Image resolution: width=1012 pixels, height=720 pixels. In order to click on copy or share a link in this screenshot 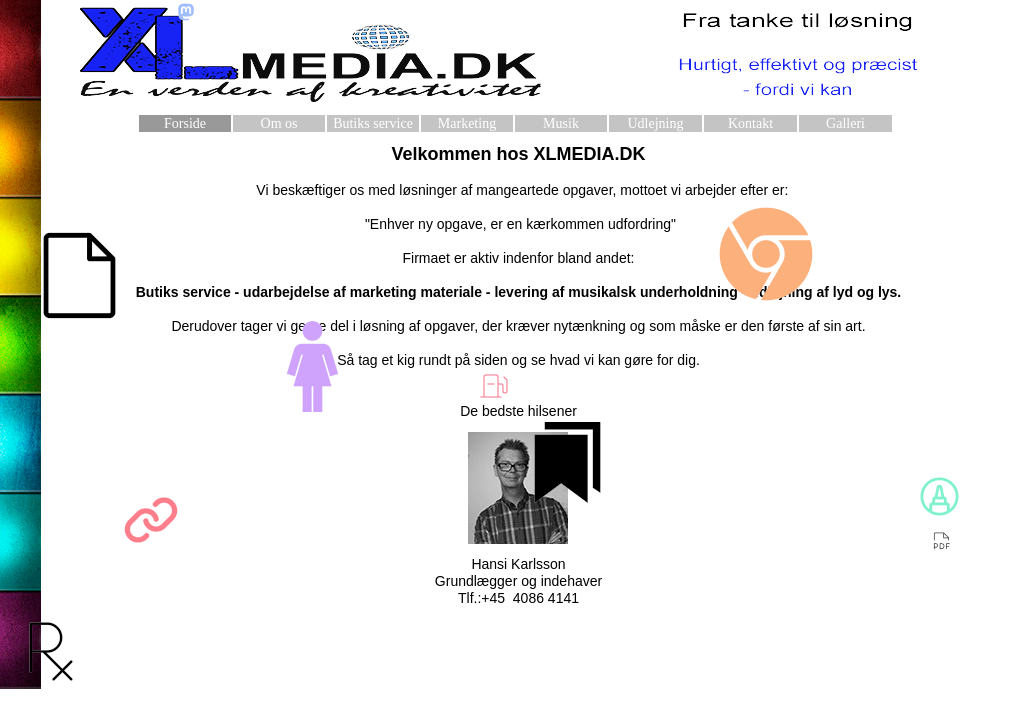, I will do `click(151, 520)`.